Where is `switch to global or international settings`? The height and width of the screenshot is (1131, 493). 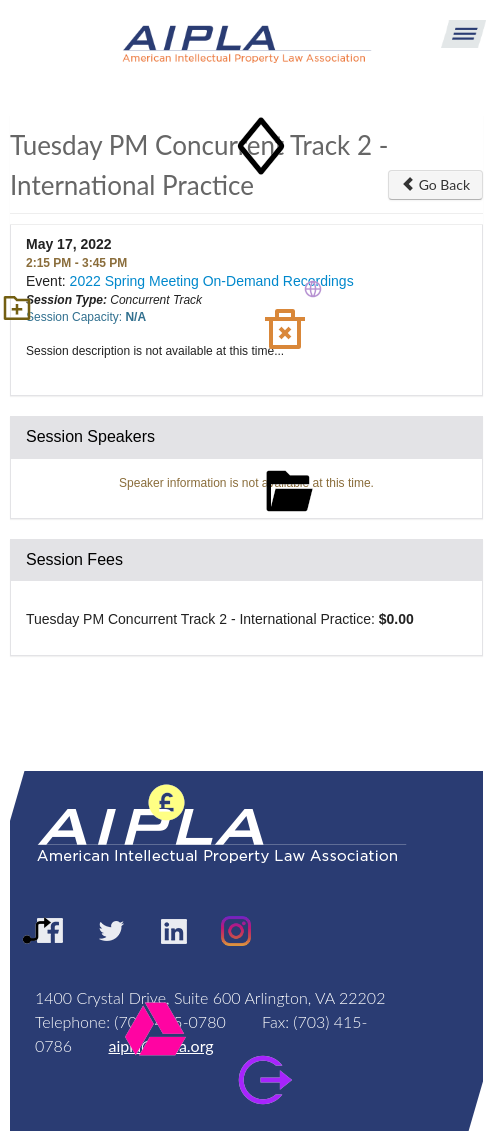
switch to global or international settings is located at coordinates (313, 289).